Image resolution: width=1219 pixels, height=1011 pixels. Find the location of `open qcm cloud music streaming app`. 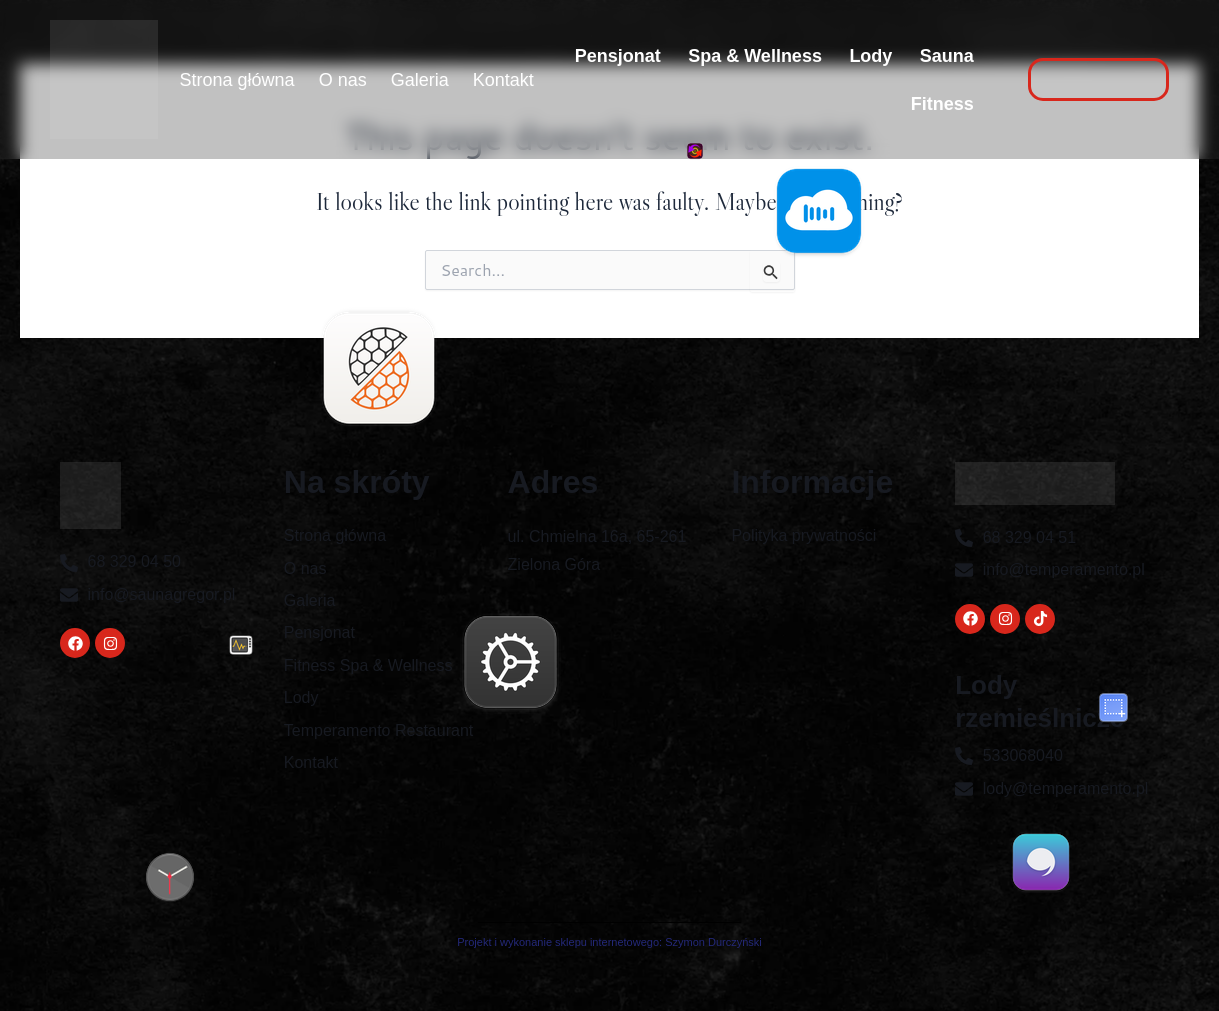

open qcm cloud music streaming app is located at coordinates (819, 211).